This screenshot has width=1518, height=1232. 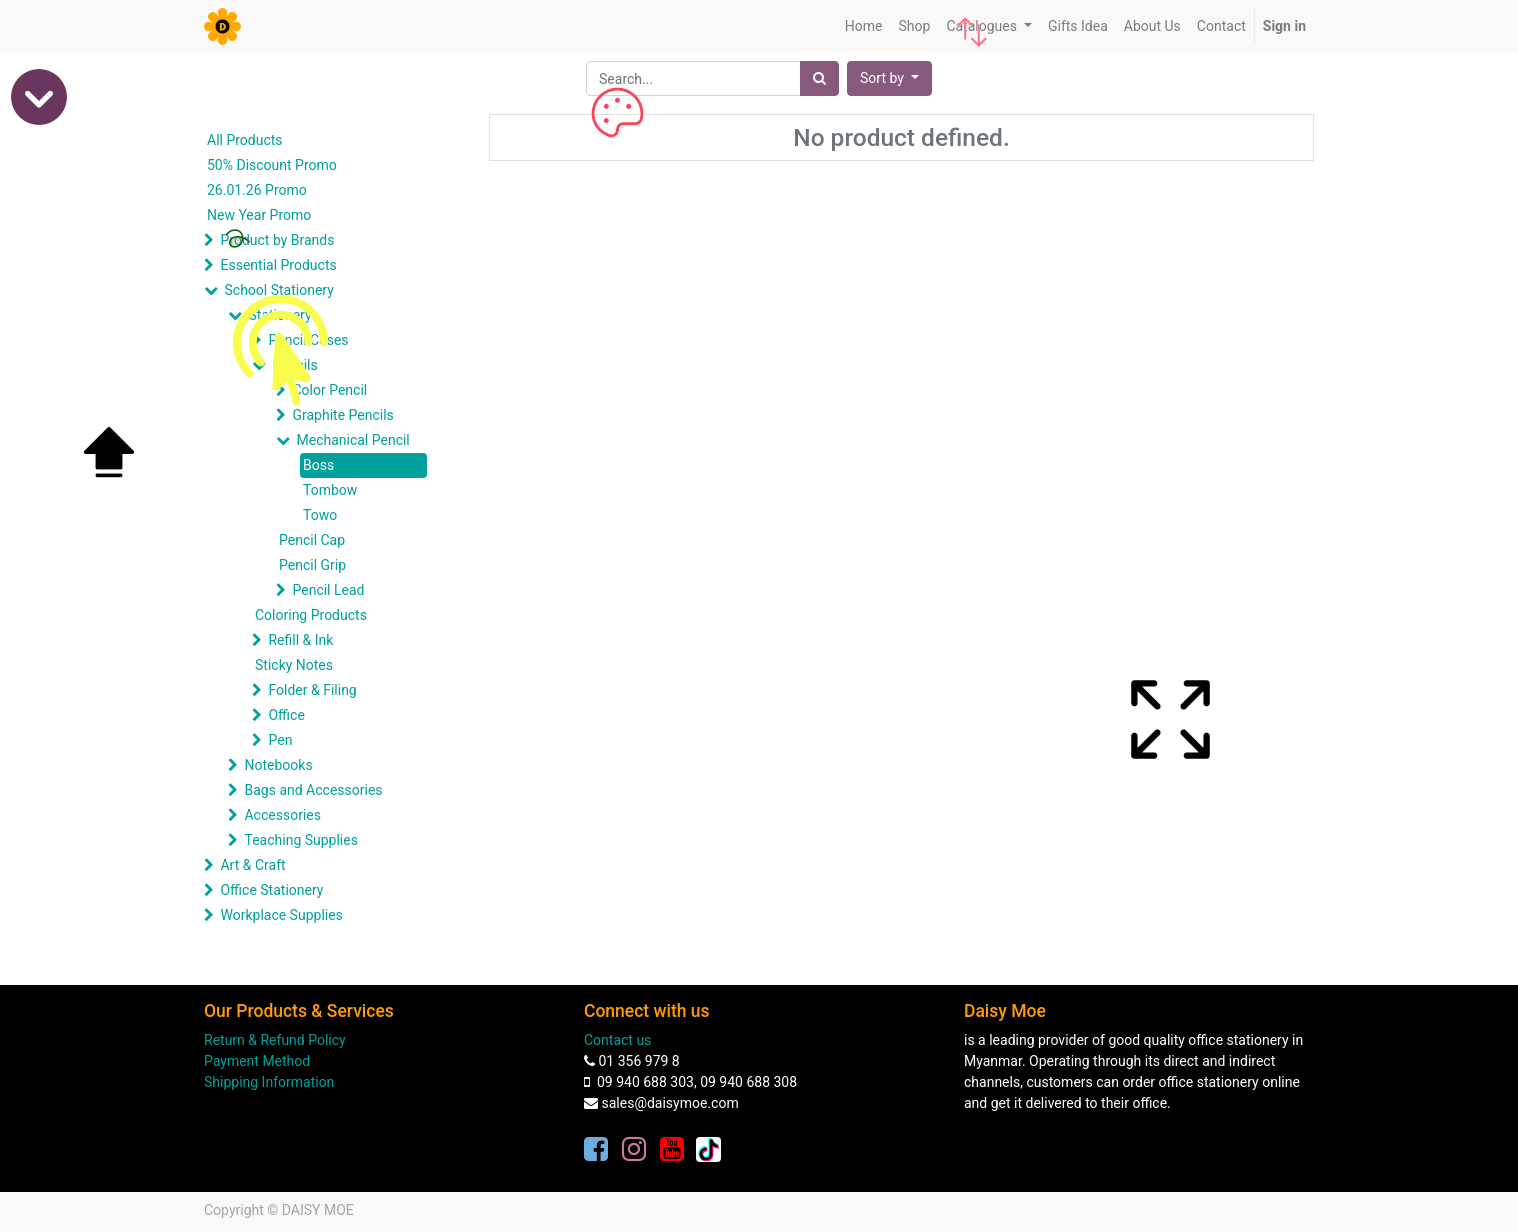 I want to click on activate freehand drawing or scribble mode, so click(x=236, y=238).